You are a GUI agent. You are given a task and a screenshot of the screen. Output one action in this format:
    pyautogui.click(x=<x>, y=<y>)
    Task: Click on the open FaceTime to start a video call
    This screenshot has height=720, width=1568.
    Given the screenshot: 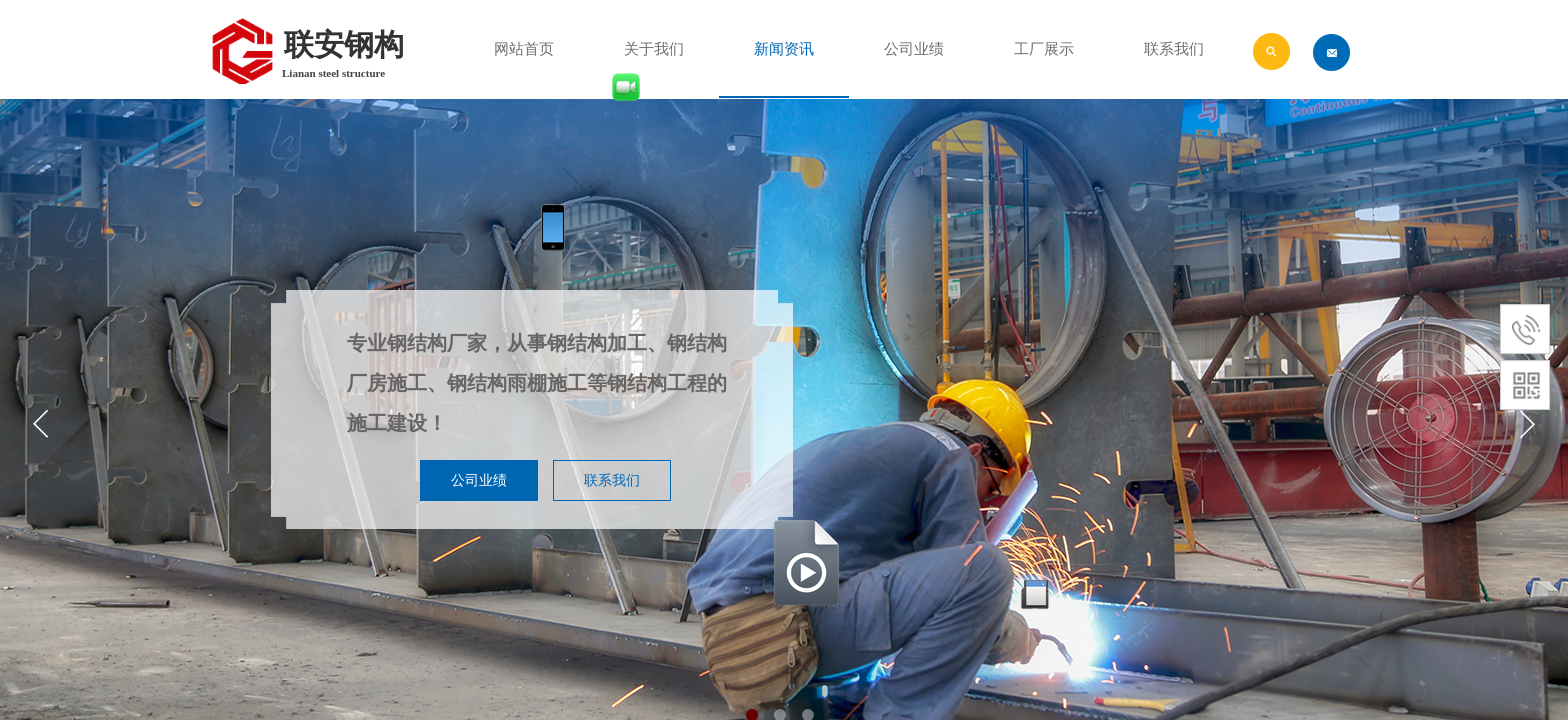 What is the action you would take?
    pyautogui.click(x=626, y=87)
    